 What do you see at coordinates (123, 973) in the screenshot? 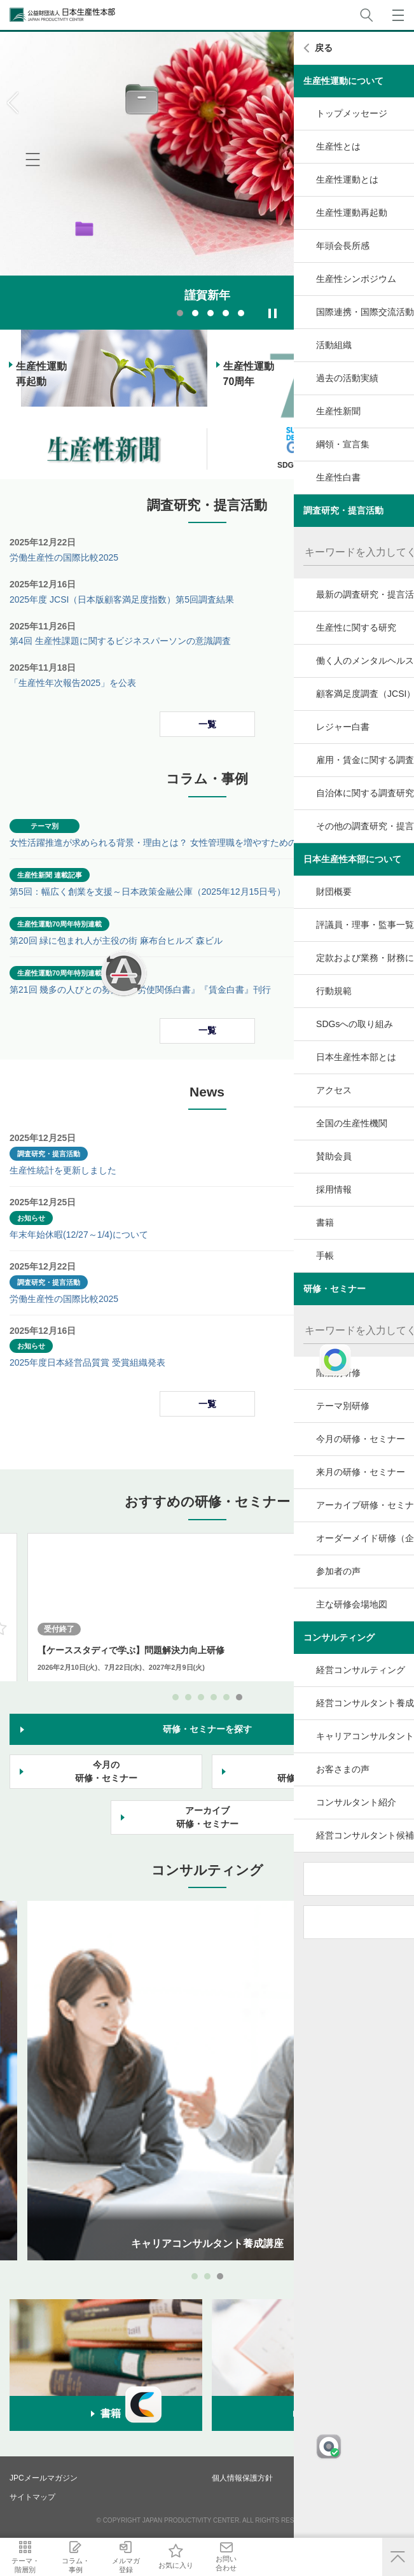
I see `check for and install system software updates` at bounding box center [123, 973].